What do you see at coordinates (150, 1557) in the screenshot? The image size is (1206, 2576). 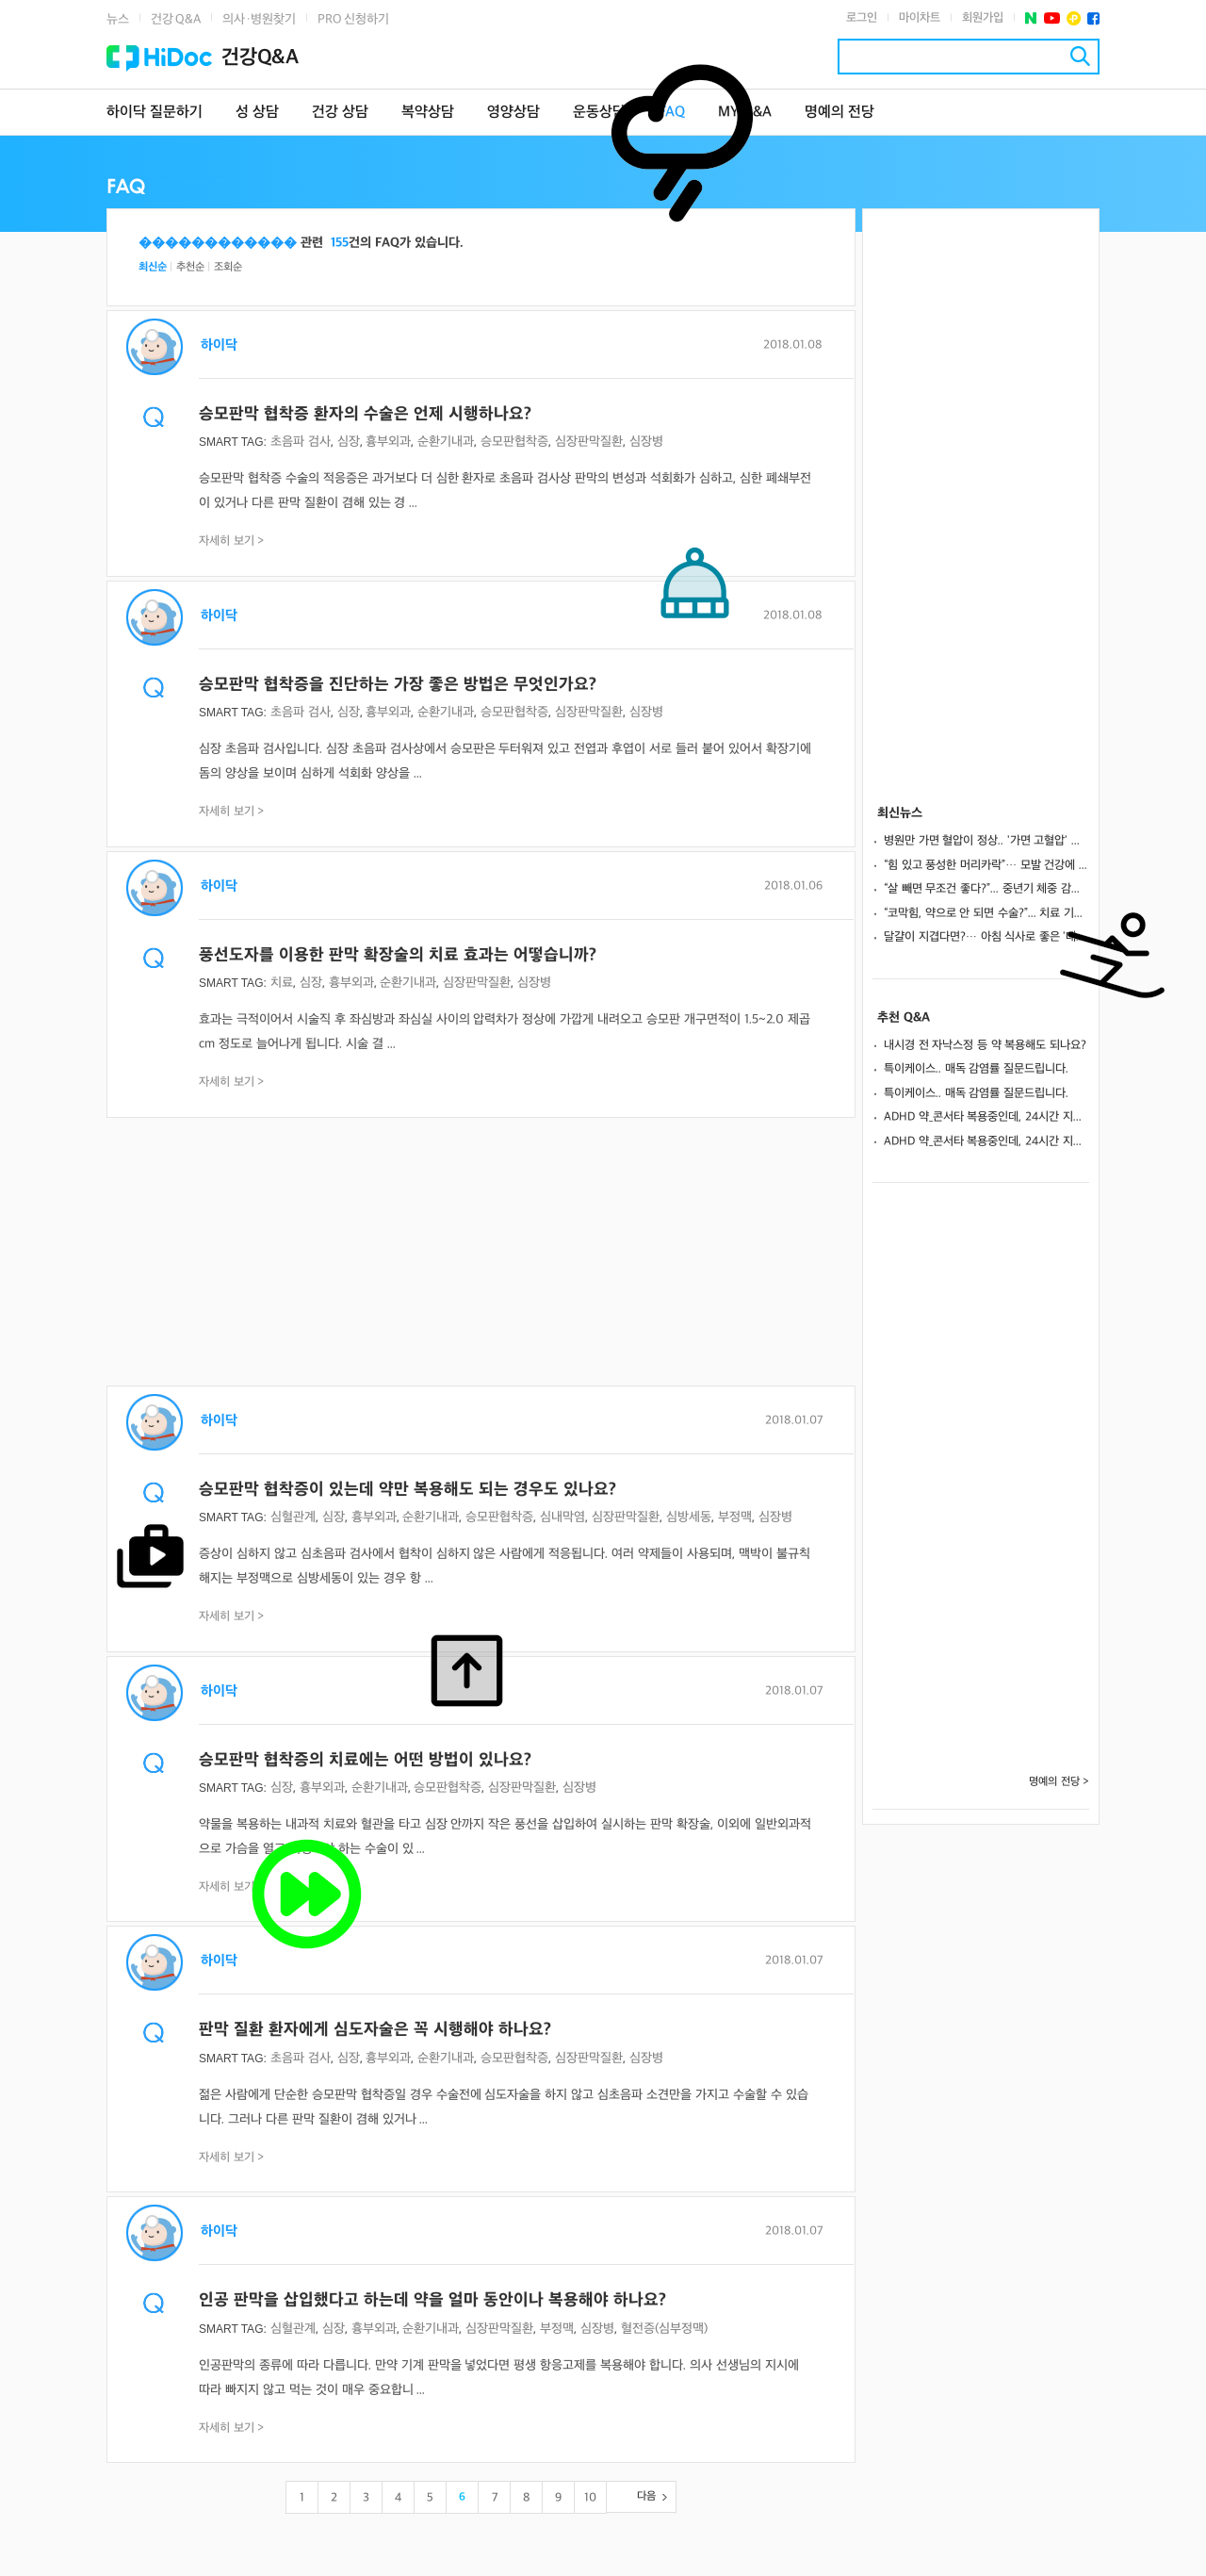 I see `view your purchased videos or media` at bounding box center [150, 1557].